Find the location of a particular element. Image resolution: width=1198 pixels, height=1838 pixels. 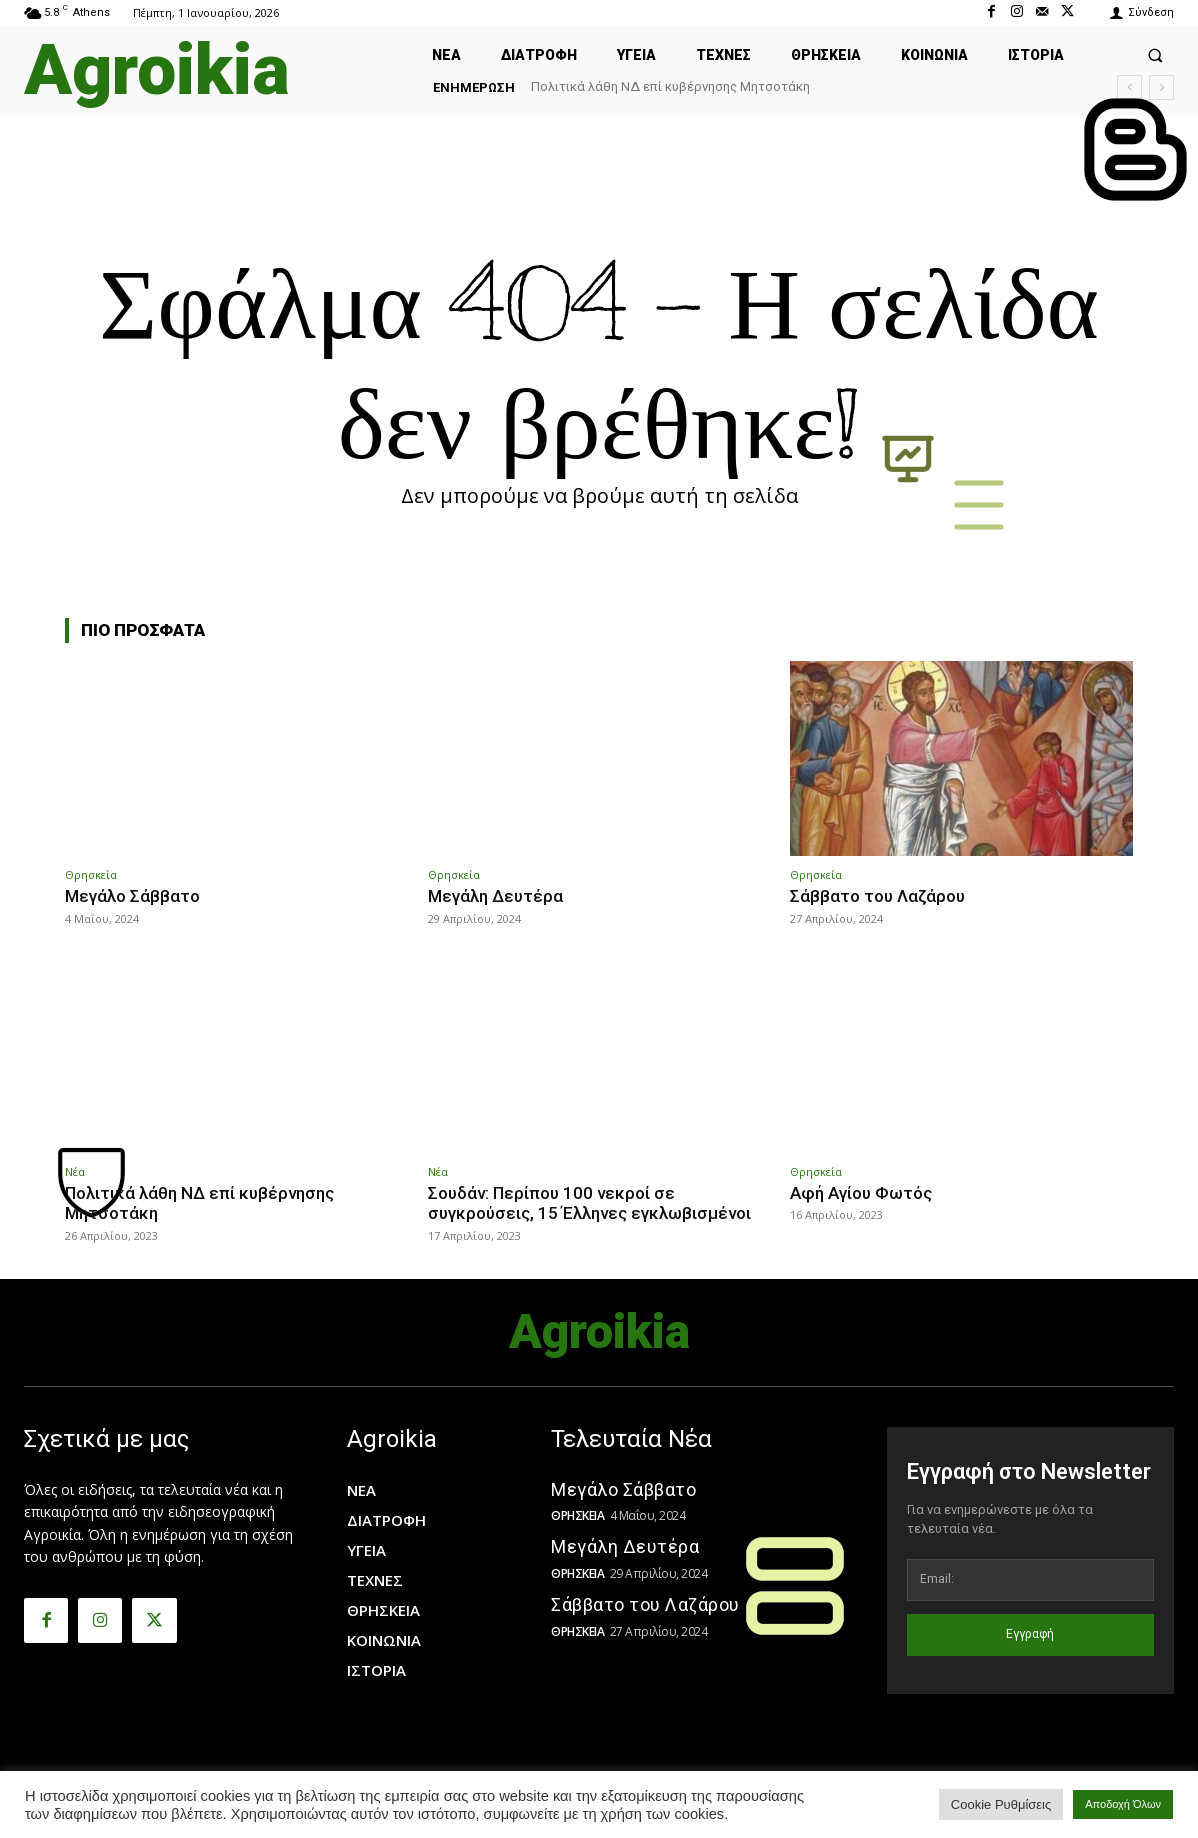

switch to list view is located at coordinates (795, 1586).